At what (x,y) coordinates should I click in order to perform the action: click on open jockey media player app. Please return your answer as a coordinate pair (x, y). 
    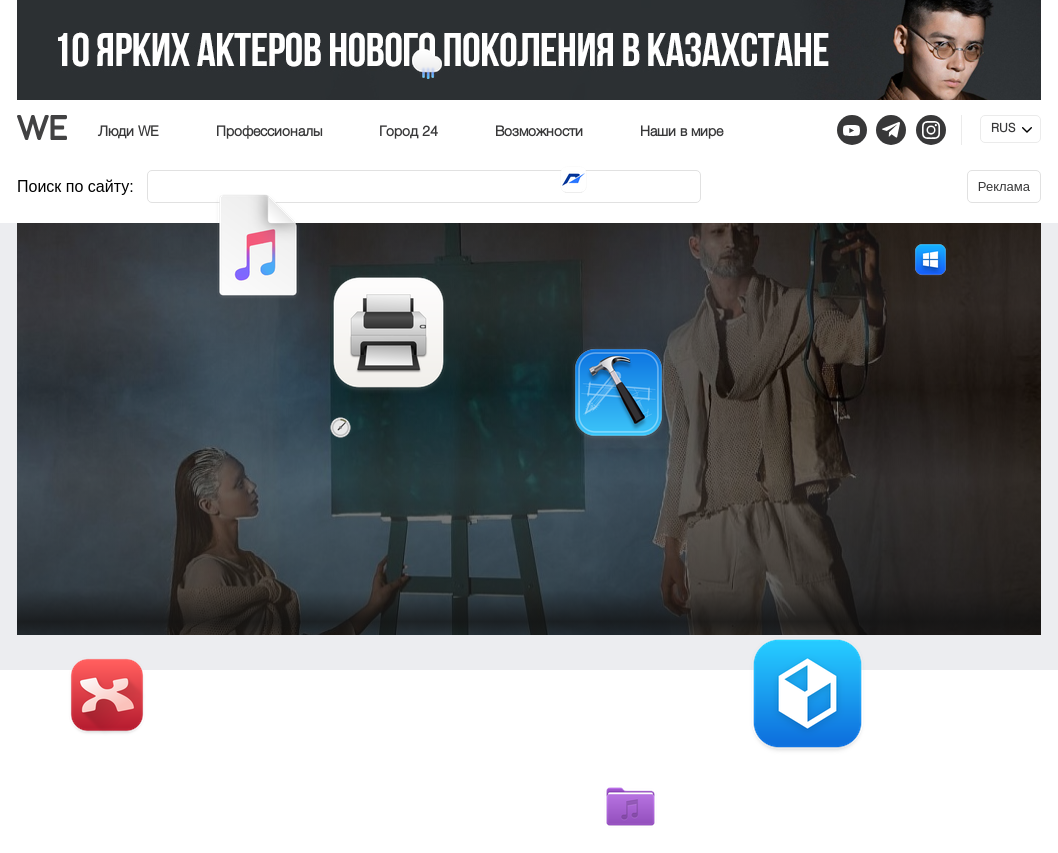
    Looking at the image, I should click on (618, 392).